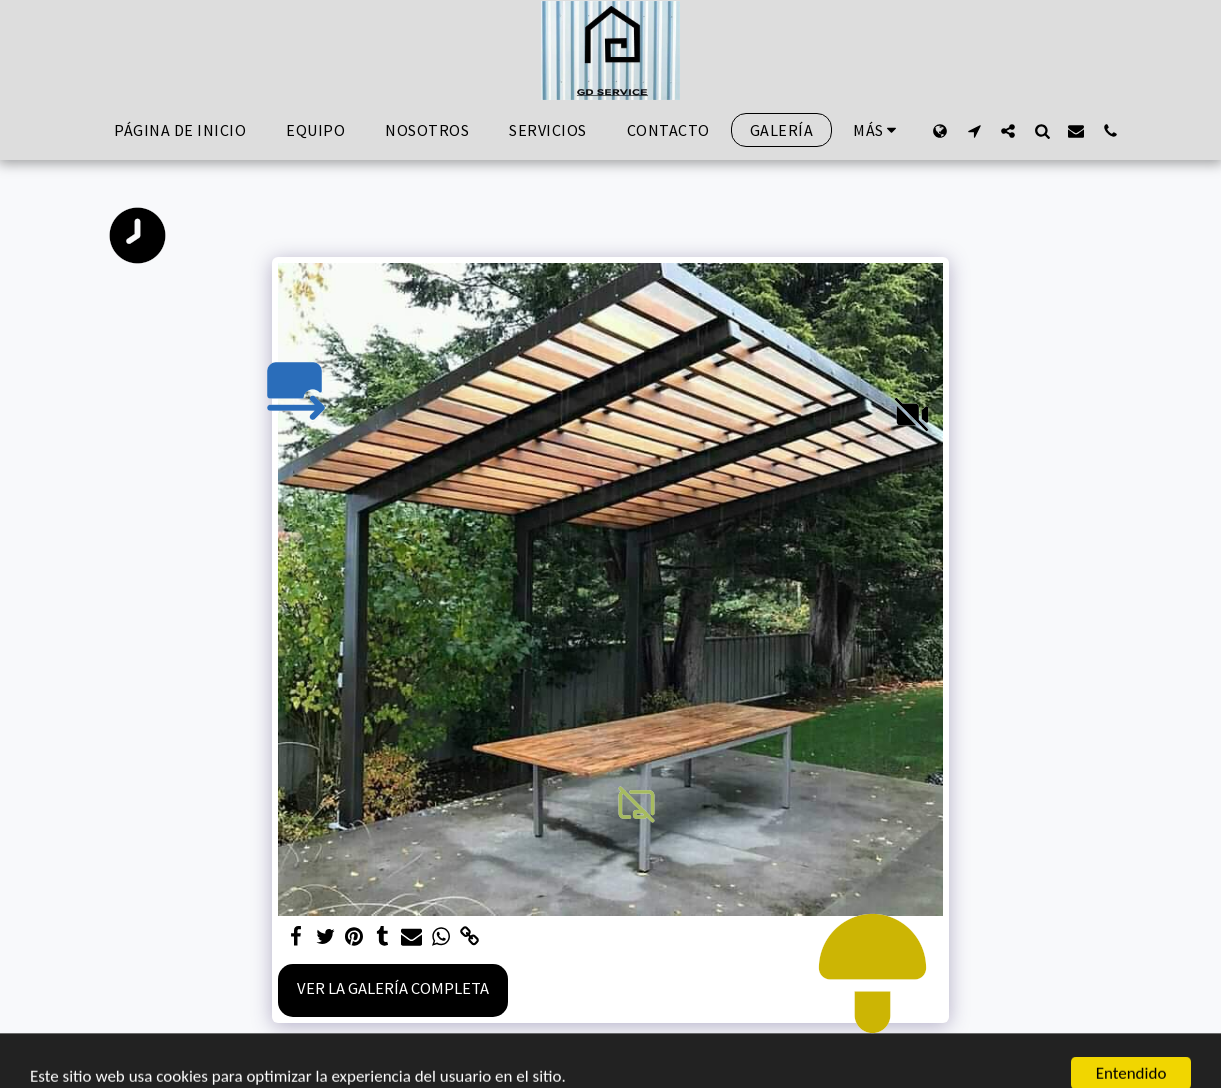 This screenshot has height=1088, width=1221. What do you see at coordinates (294, 389) in the screenshot?
I see `auto-fit content to the right edge` at bounding box center [294, 389].